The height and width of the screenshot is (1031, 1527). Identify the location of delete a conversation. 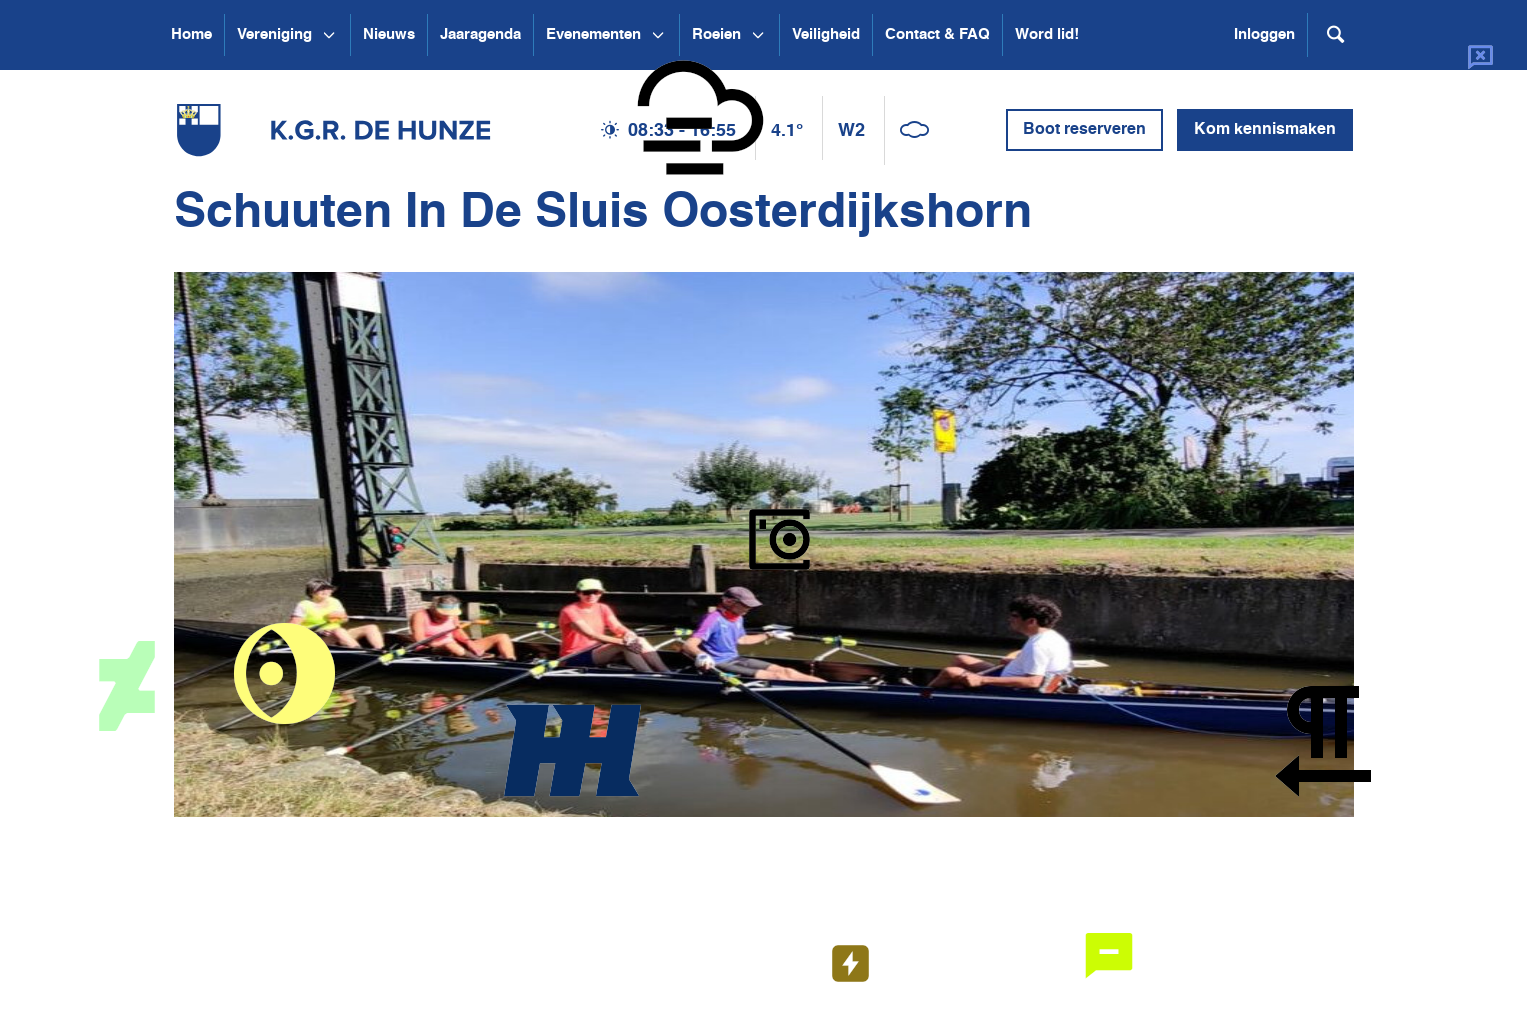
(1480, 56).